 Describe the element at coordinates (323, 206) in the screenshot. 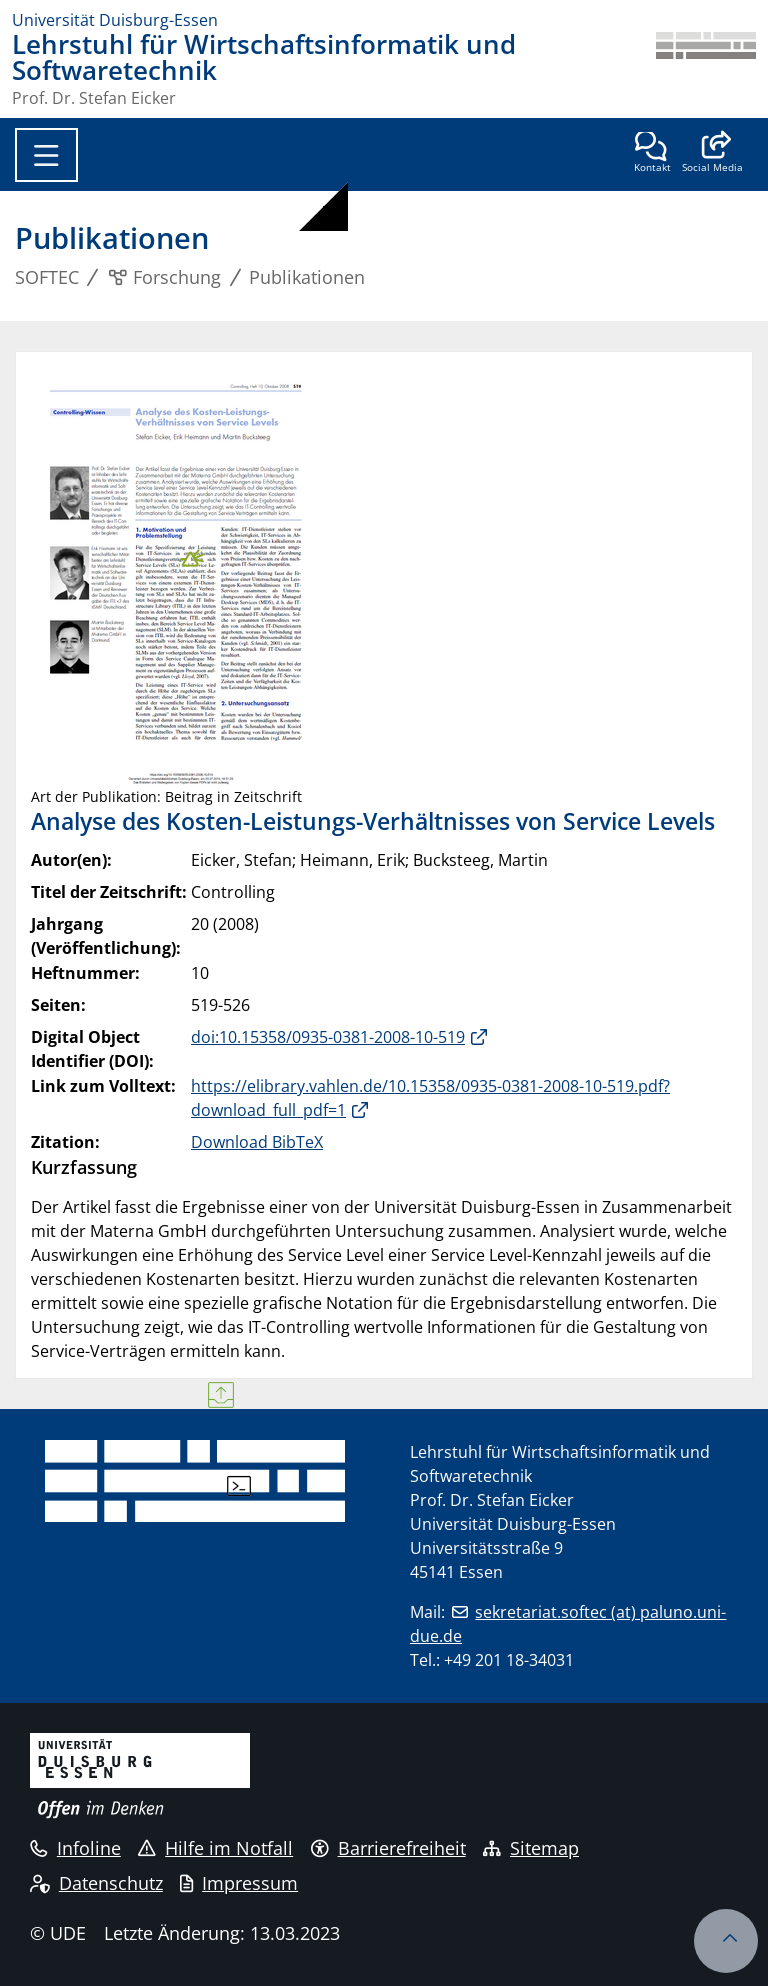

I see `indicates full cellular signal strength` at that location.